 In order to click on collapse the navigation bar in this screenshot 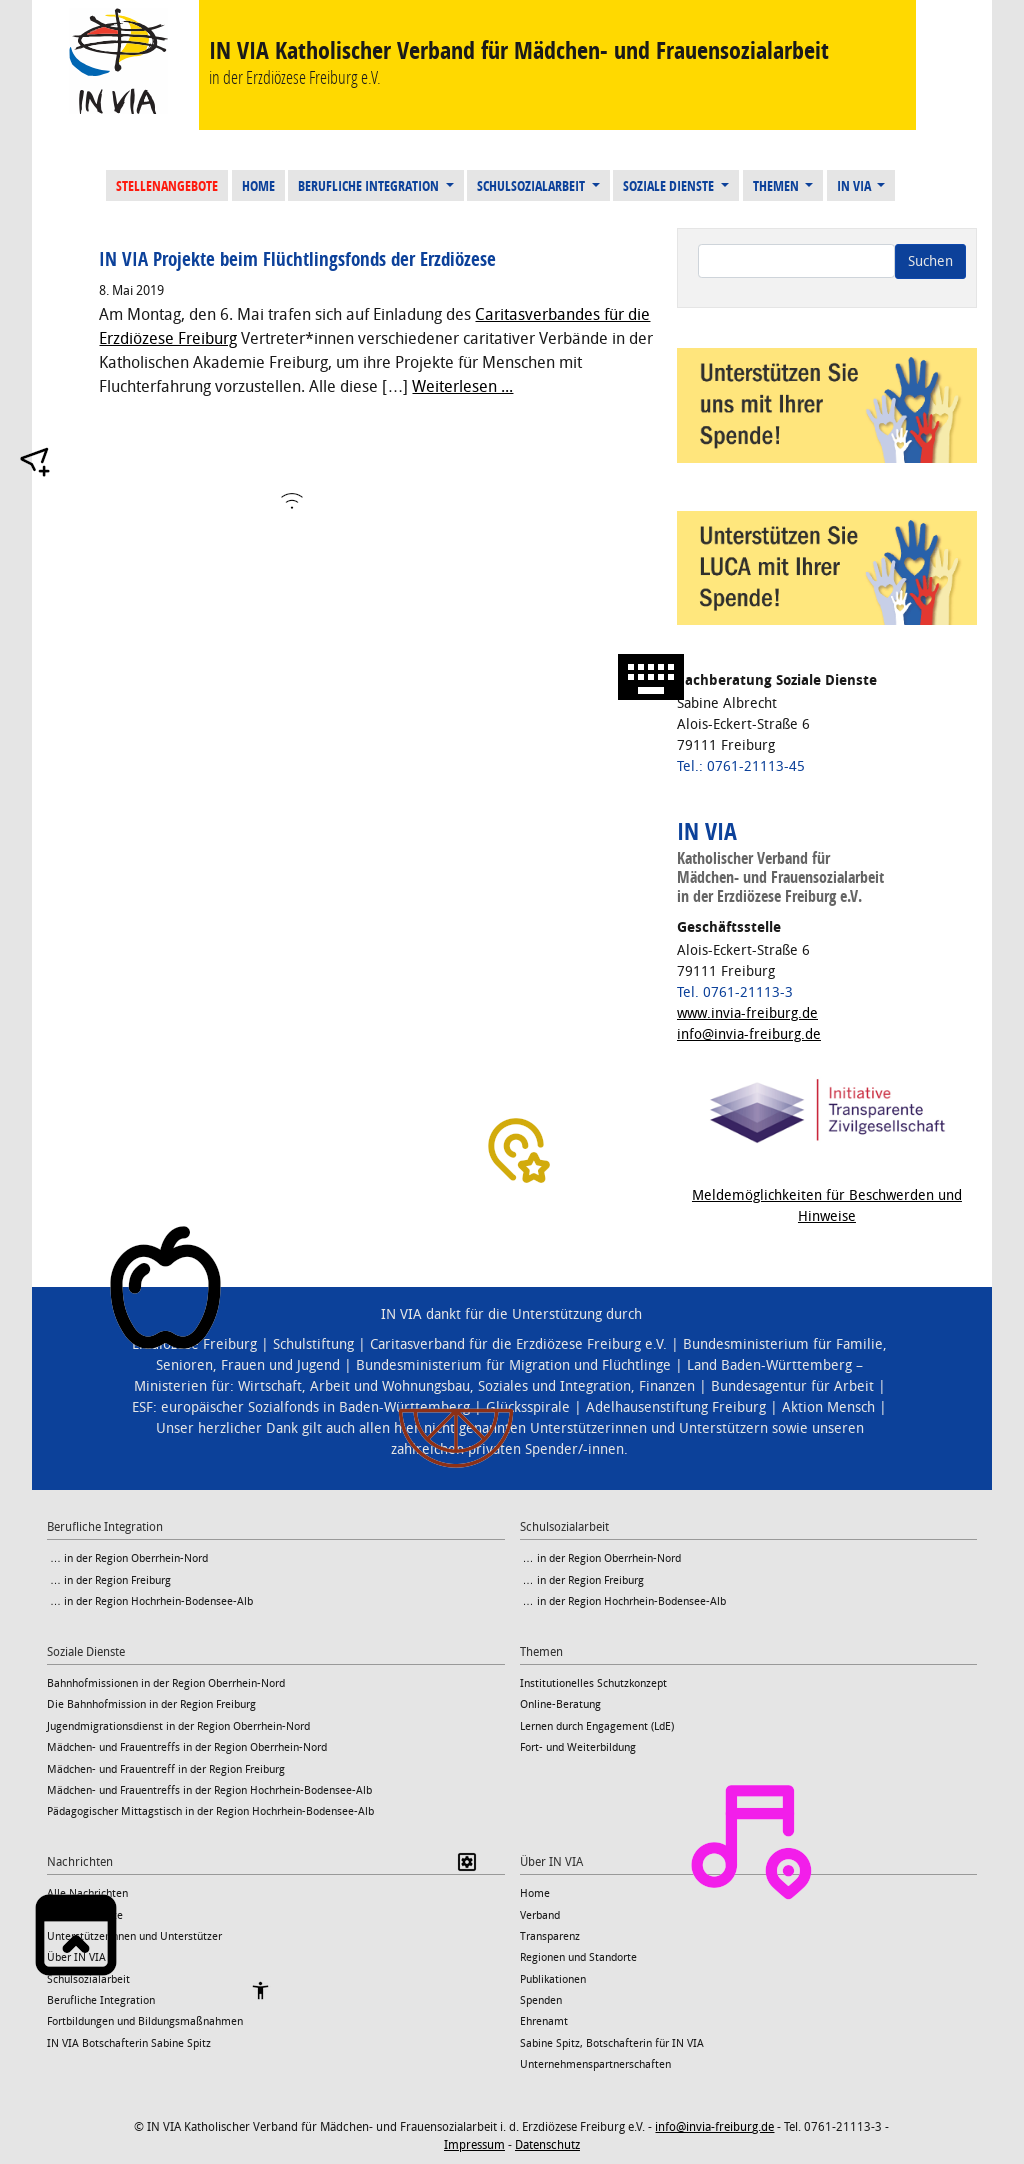, I will do `click(76, 1935)`.